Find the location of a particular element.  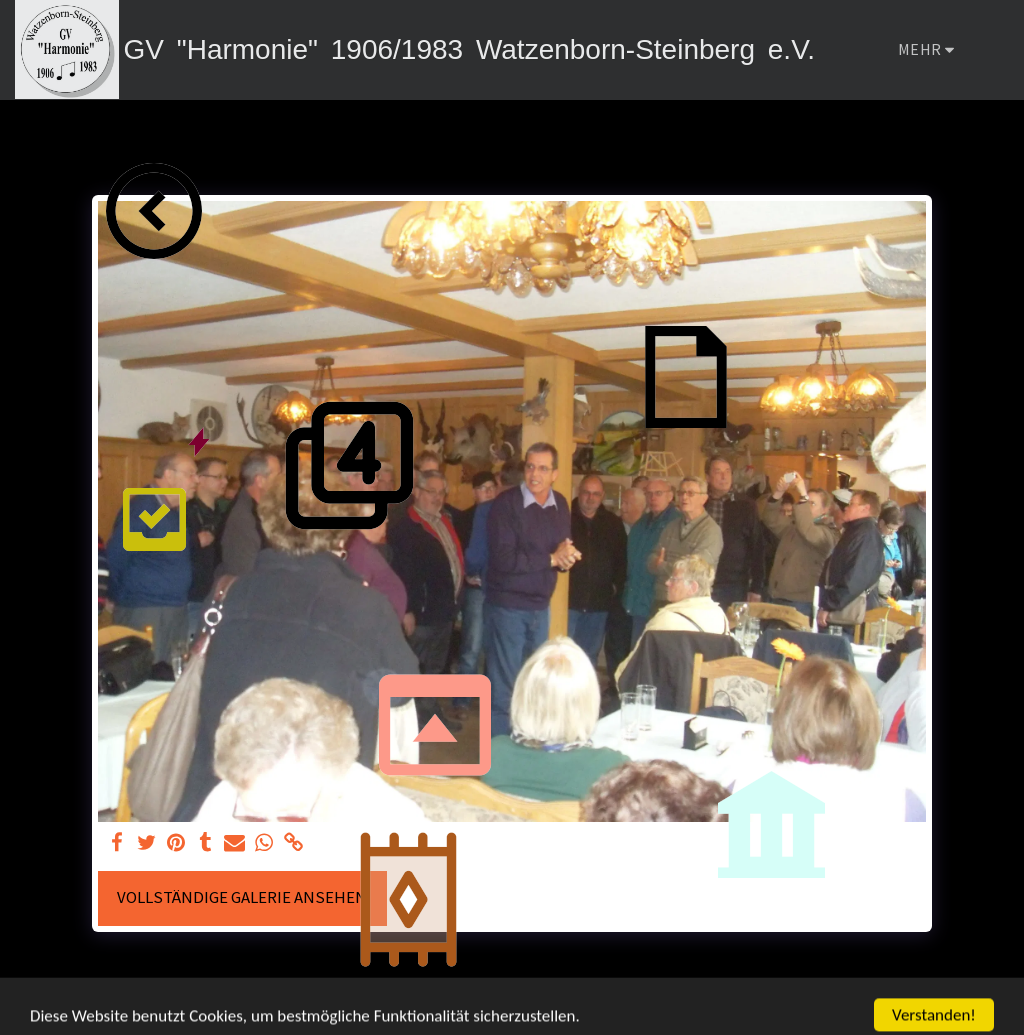

go back to the previous screen is located at coordinates (154, 211).